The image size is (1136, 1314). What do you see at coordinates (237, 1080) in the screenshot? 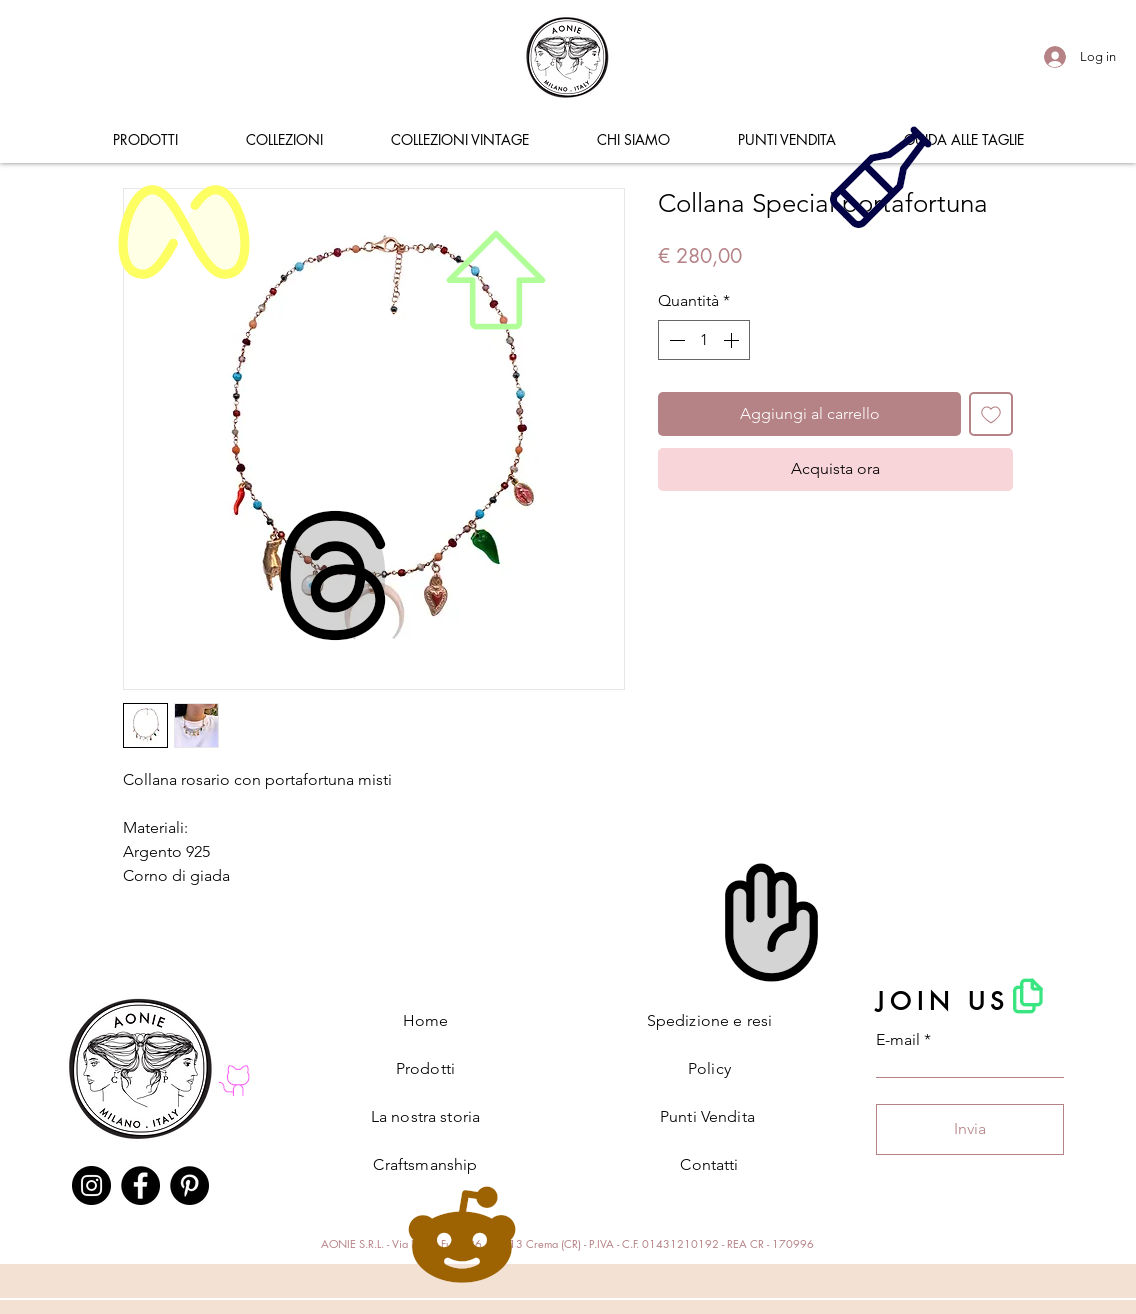
I see `view project on github` at bounding box center [237, 1080].